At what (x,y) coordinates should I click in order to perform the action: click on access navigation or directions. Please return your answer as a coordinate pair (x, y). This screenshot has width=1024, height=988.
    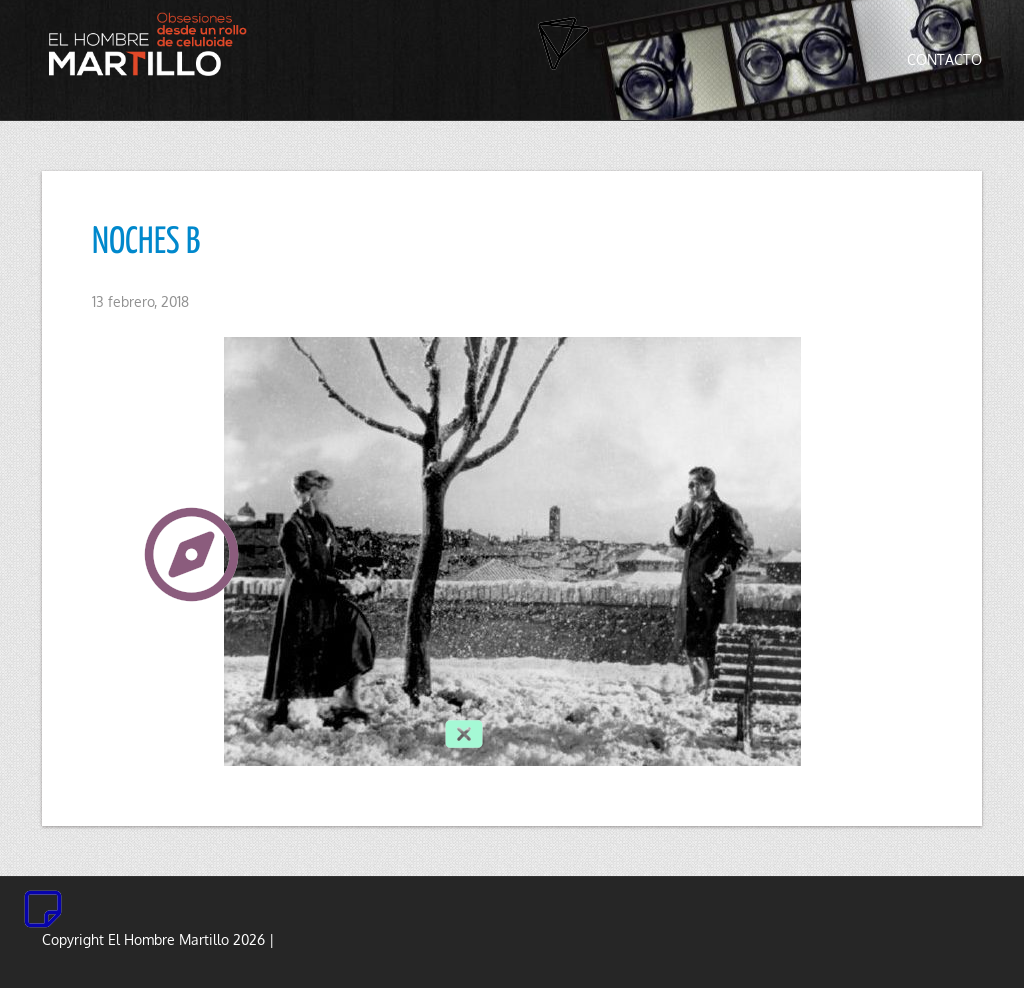
    Looking at the image, I should click on (191, 554).